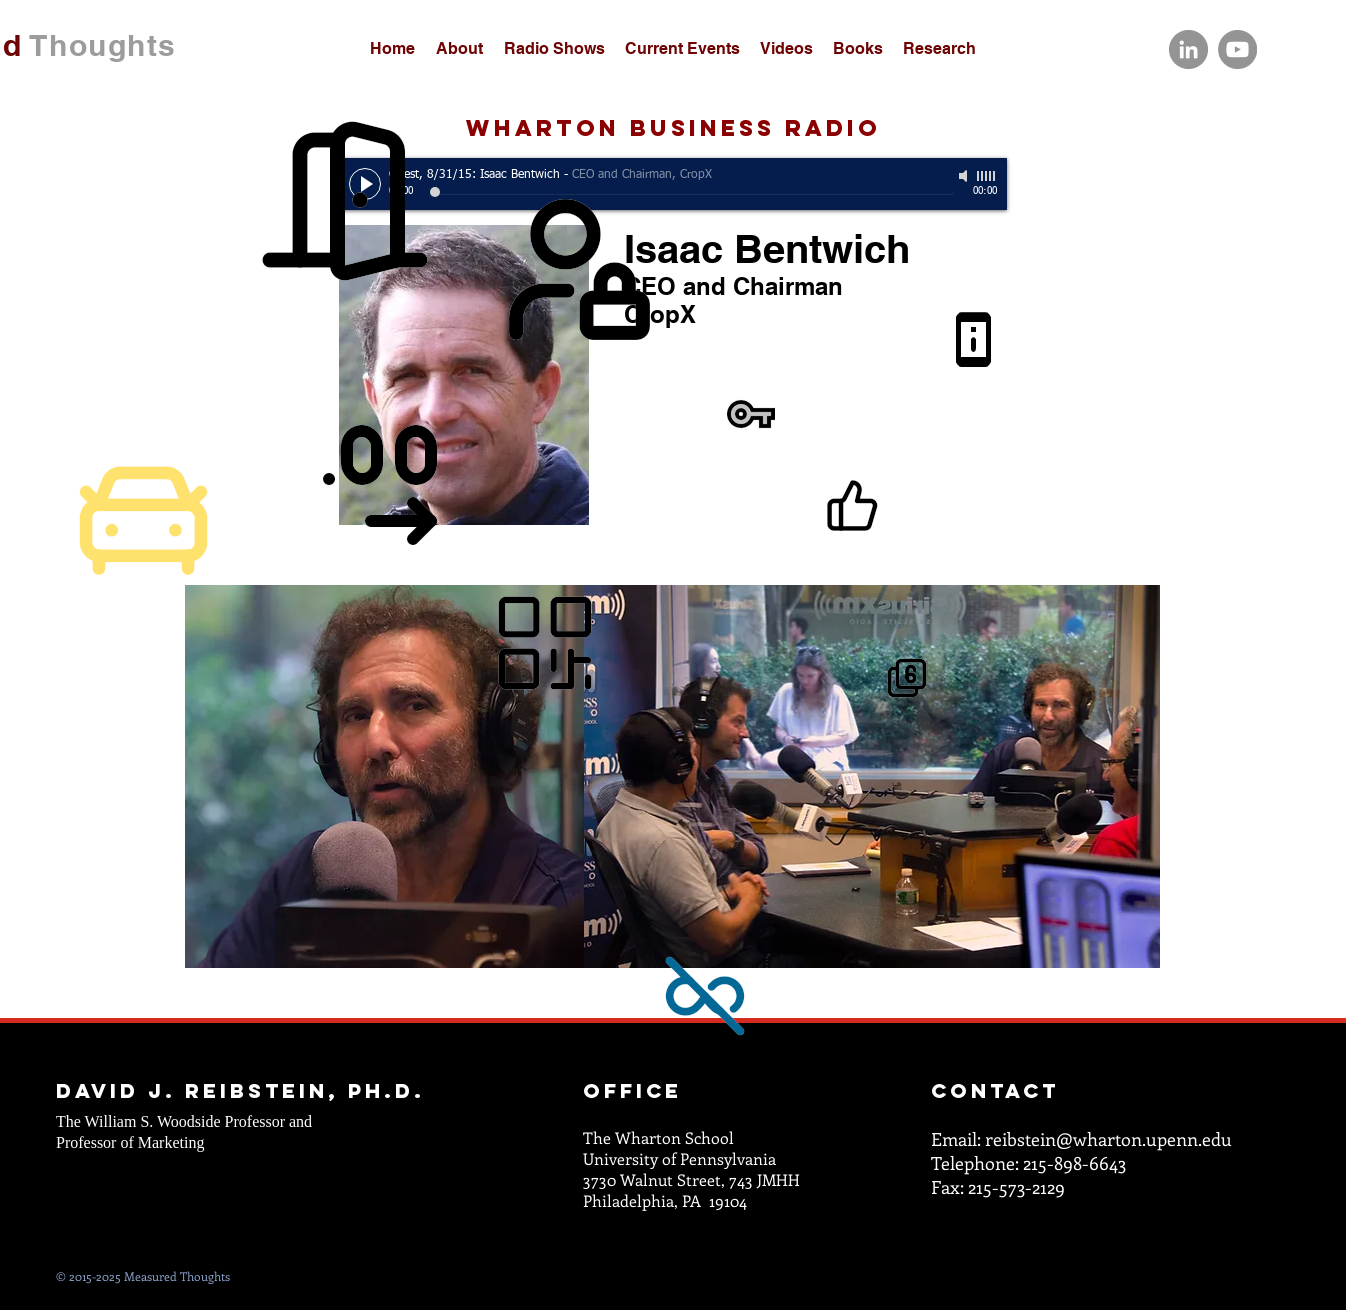 The height and width of the screenshot is (1310, 1346). I want to click on view item 6 in a collection or stack, so click(907, 678).